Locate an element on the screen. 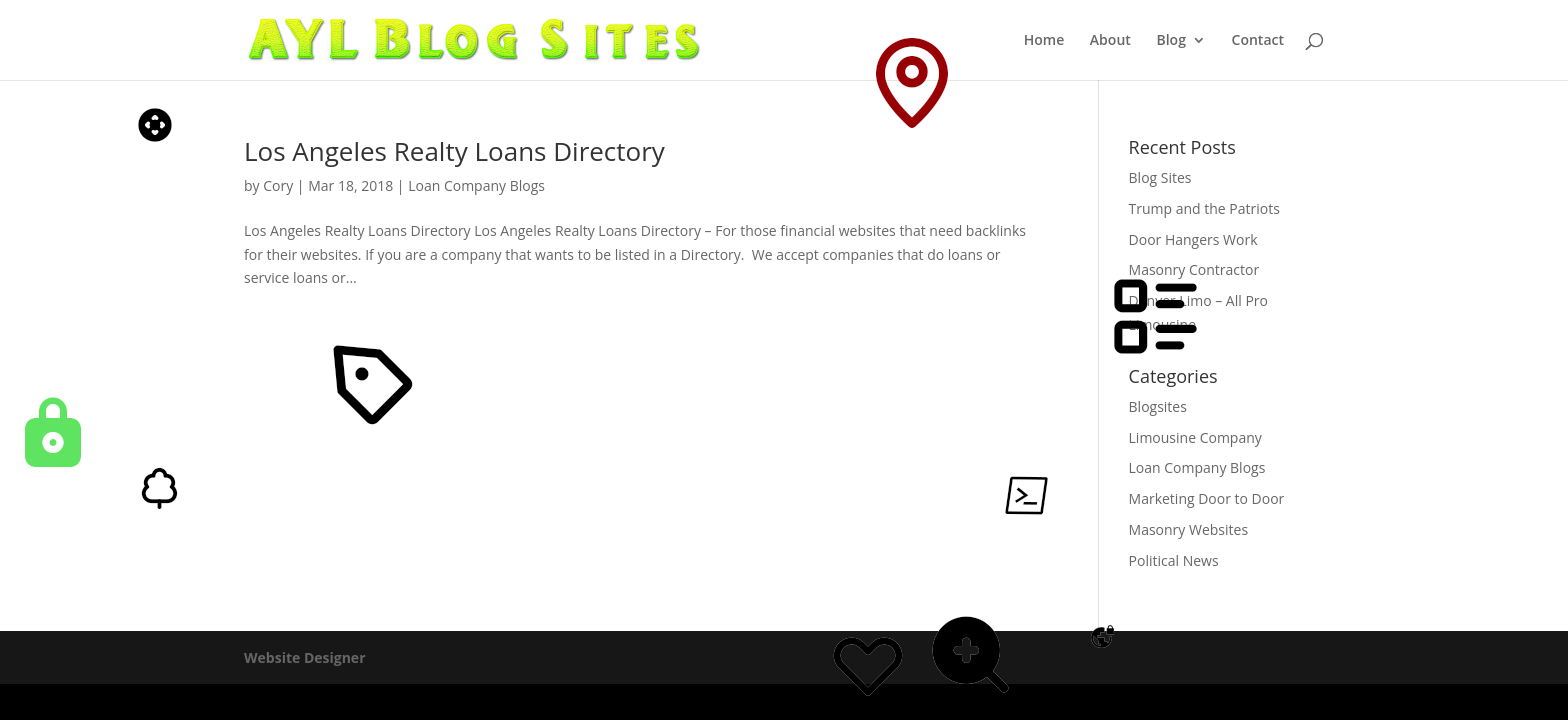 Image resolution: width=1568 pixels, height=720 pixels. lock or secure this item is located at coordinates (53, 432).